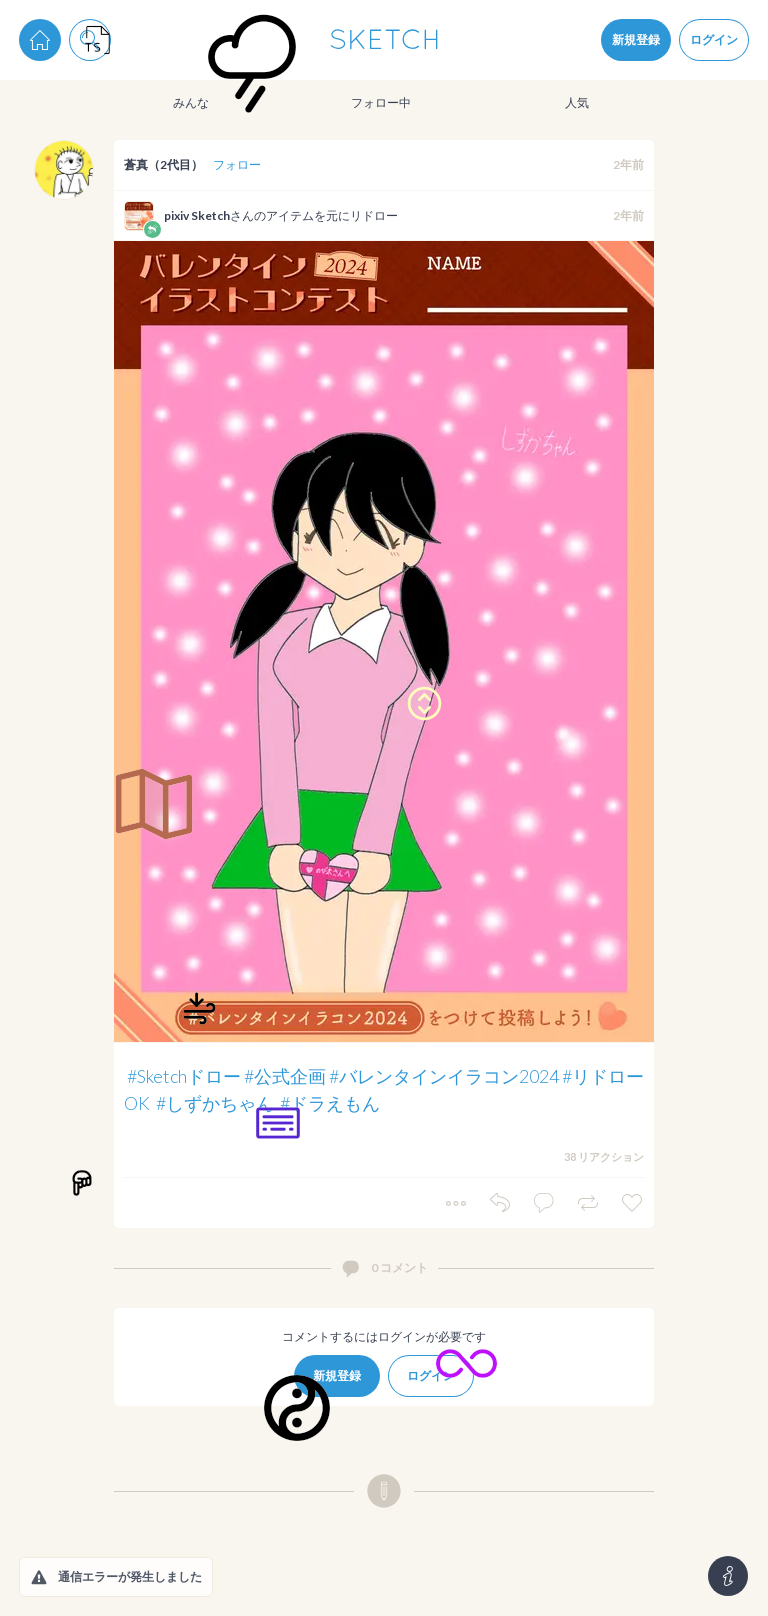 The image size is (768, 1616). Describe the element at coordinates (154, 804) in the screenshot. I see `view map` at that location.